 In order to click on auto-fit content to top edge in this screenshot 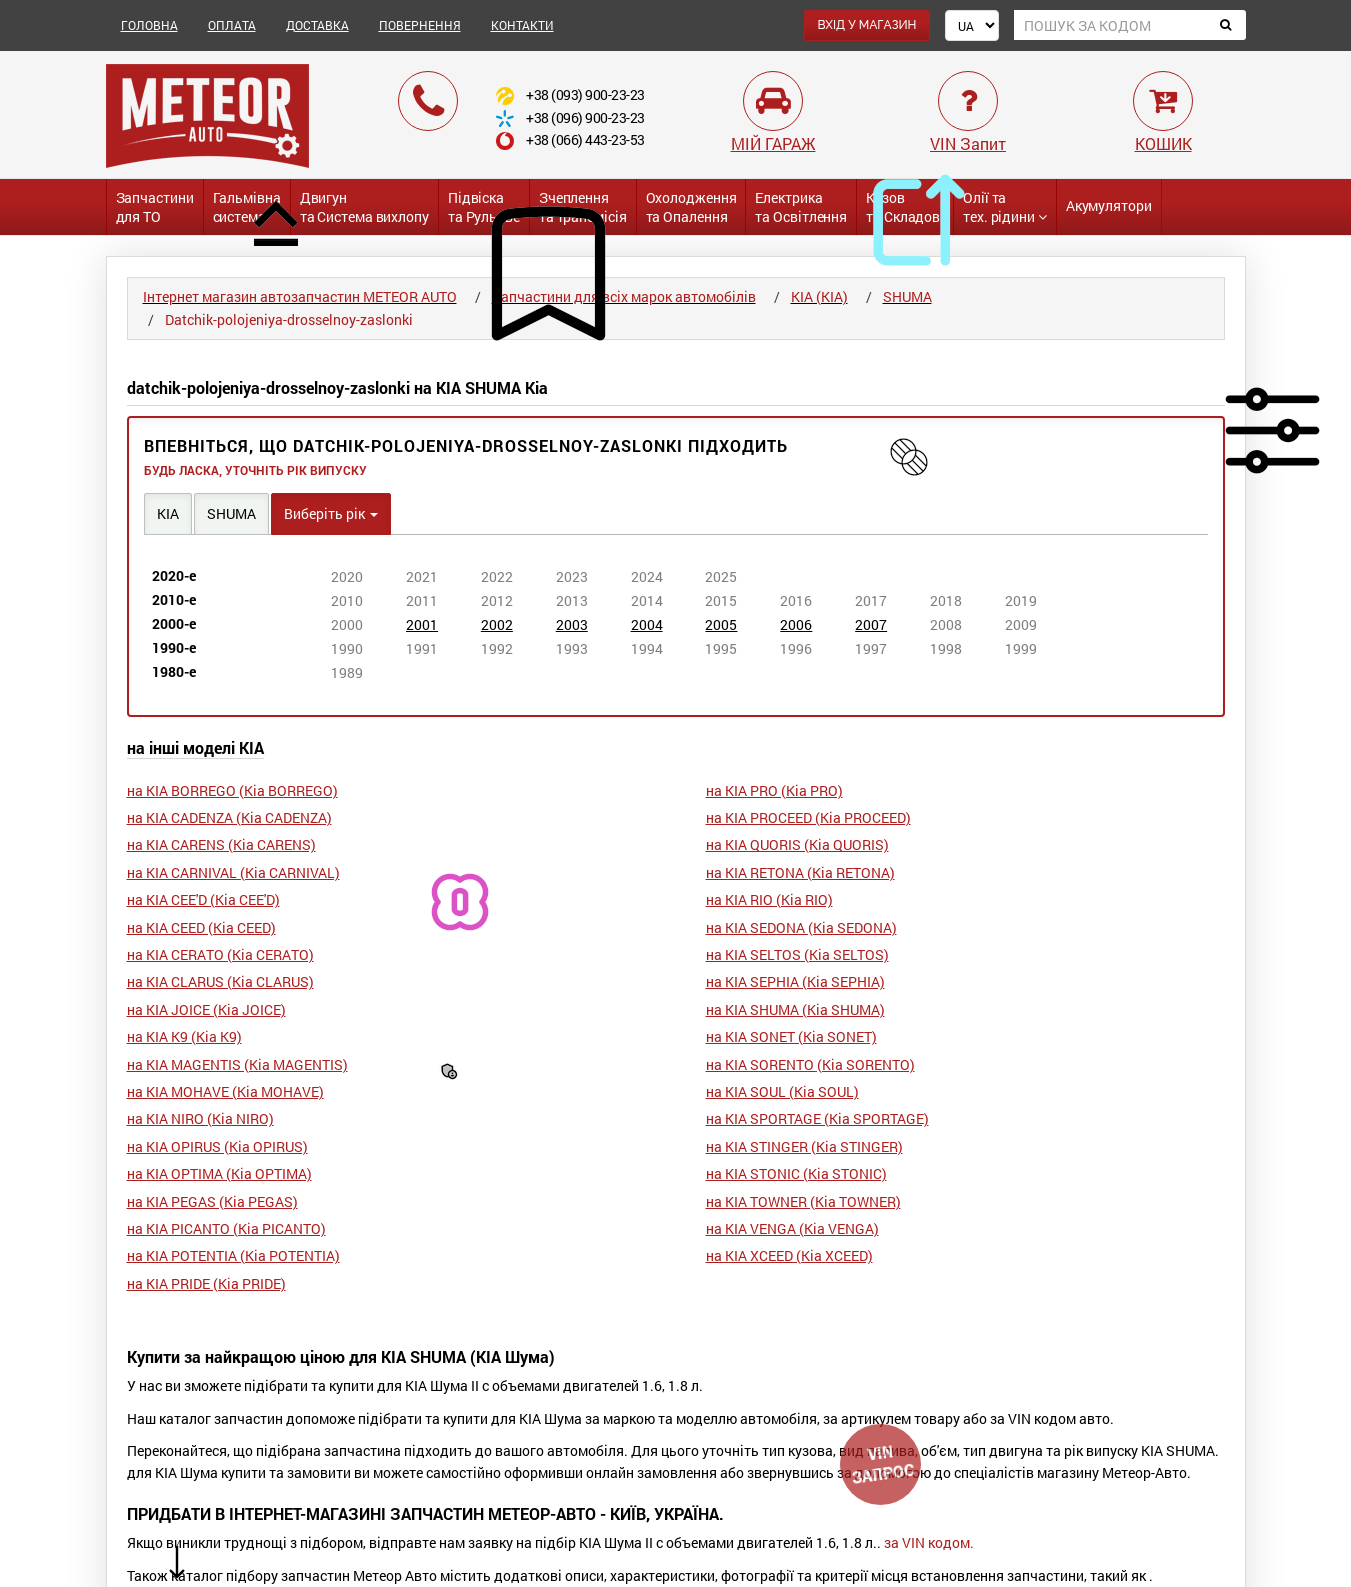, I will do `click(916, 222)`.